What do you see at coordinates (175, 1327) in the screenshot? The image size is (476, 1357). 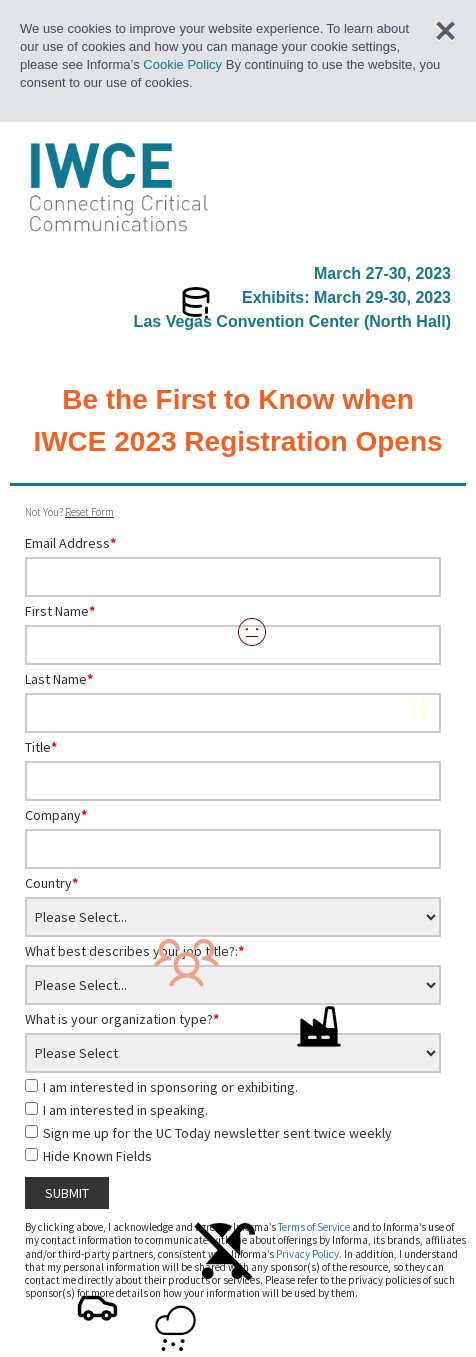 I see `indicates snowy weather conditions` at bounding box center [175, 1327].